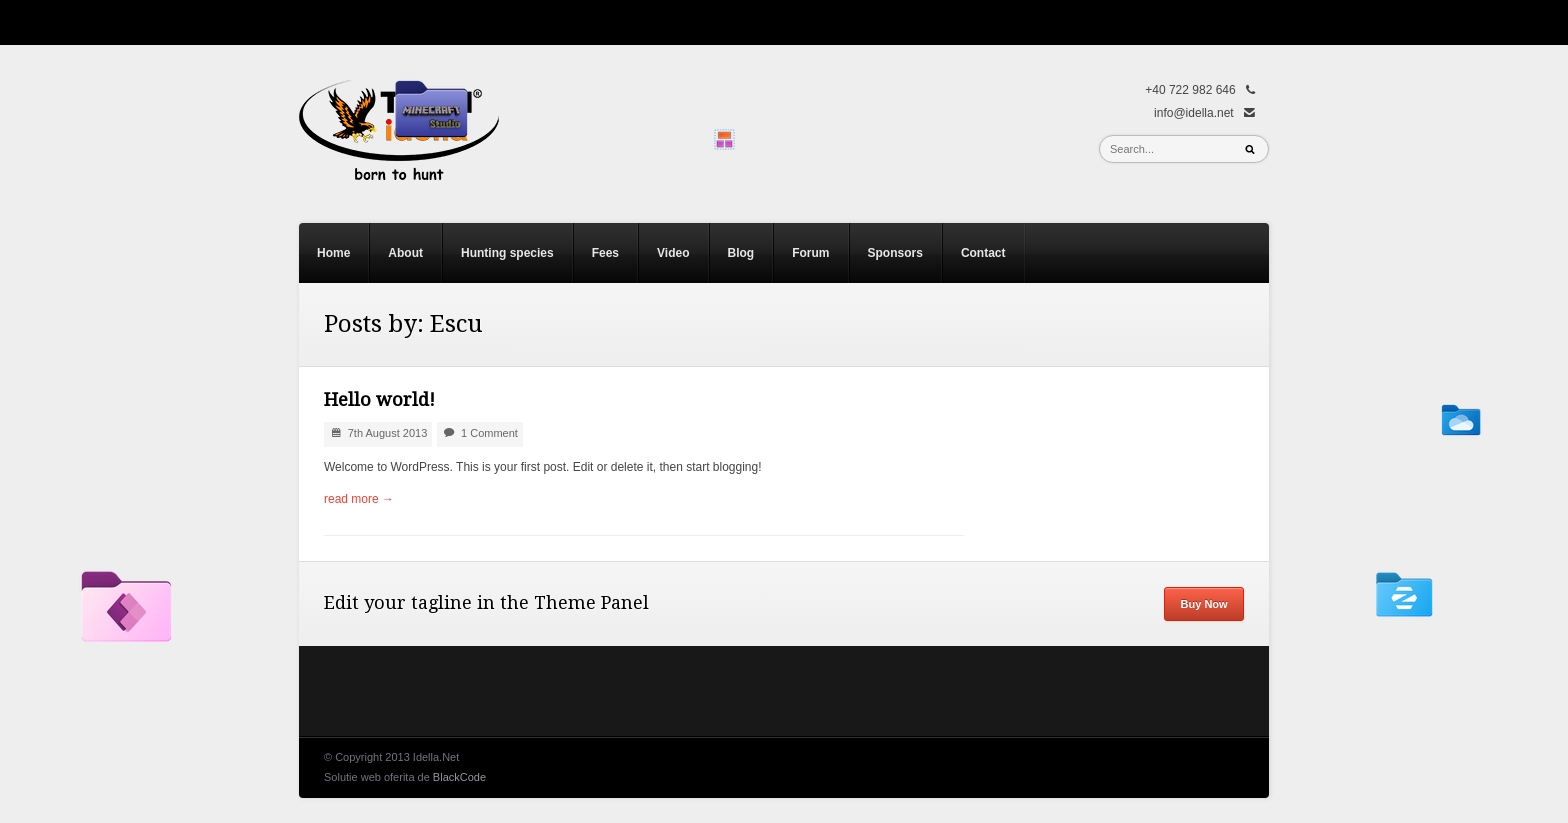 The height and width of the screenshot is (823, 1568). What do you see at coordinates (1404, 596) in the screenshot?
I see `open zorin os system folder` at bounding box center [1404, 596].